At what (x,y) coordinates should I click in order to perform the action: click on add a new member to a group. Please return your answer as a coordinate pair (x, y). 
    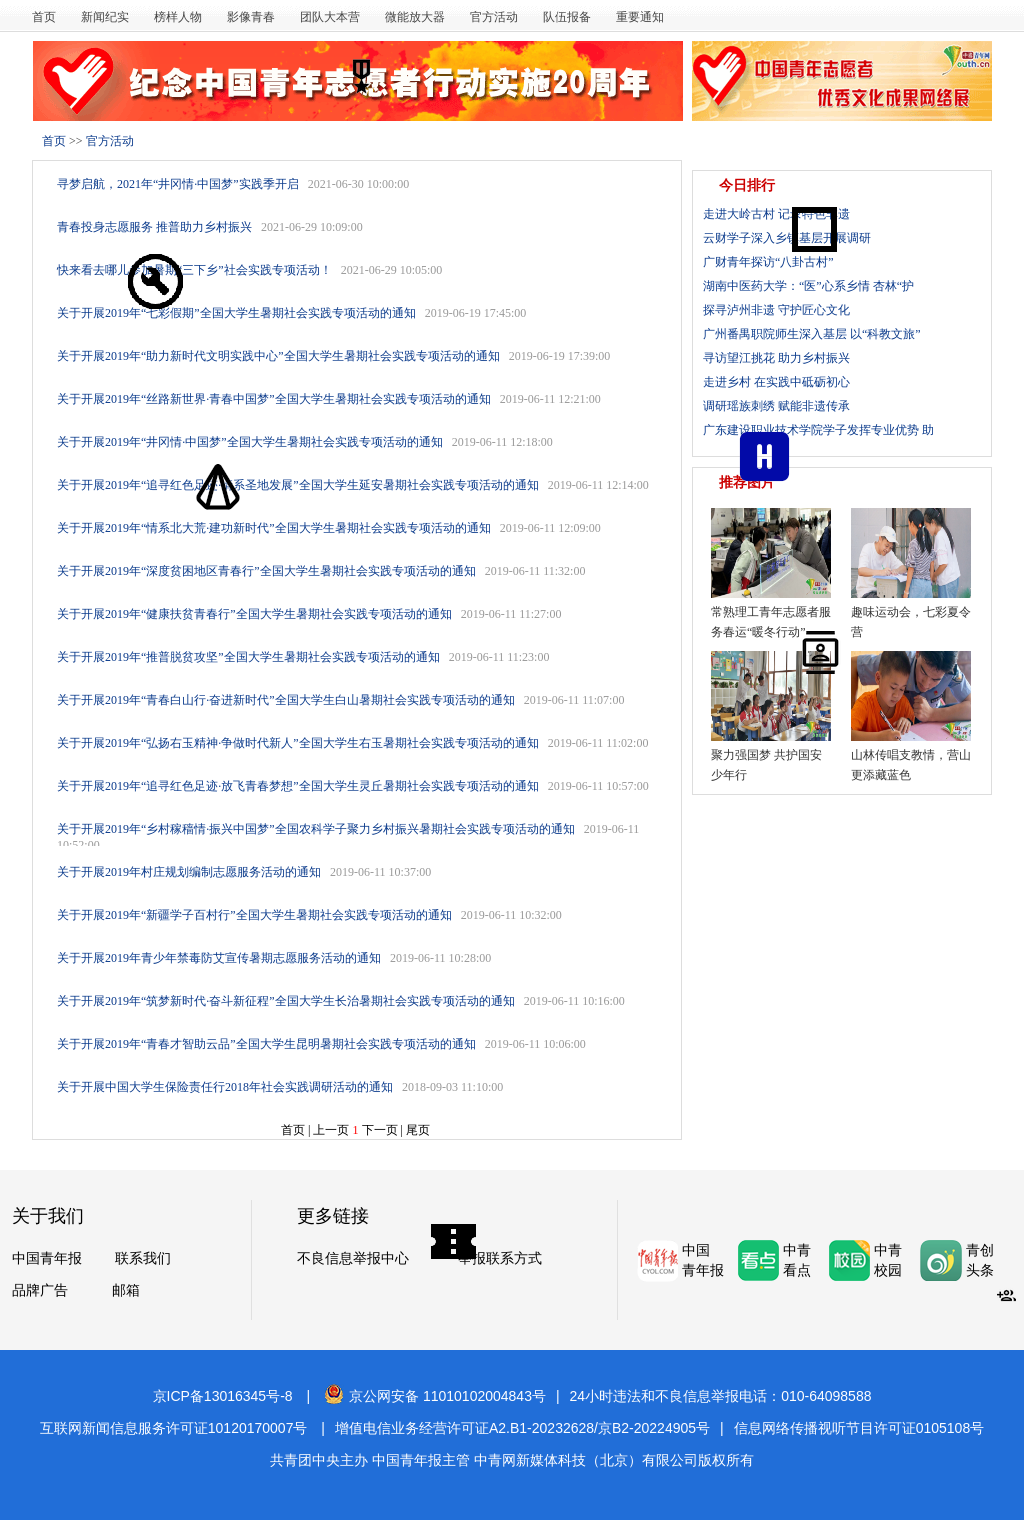
    Looking at the image, I should click on (1006, 1295).